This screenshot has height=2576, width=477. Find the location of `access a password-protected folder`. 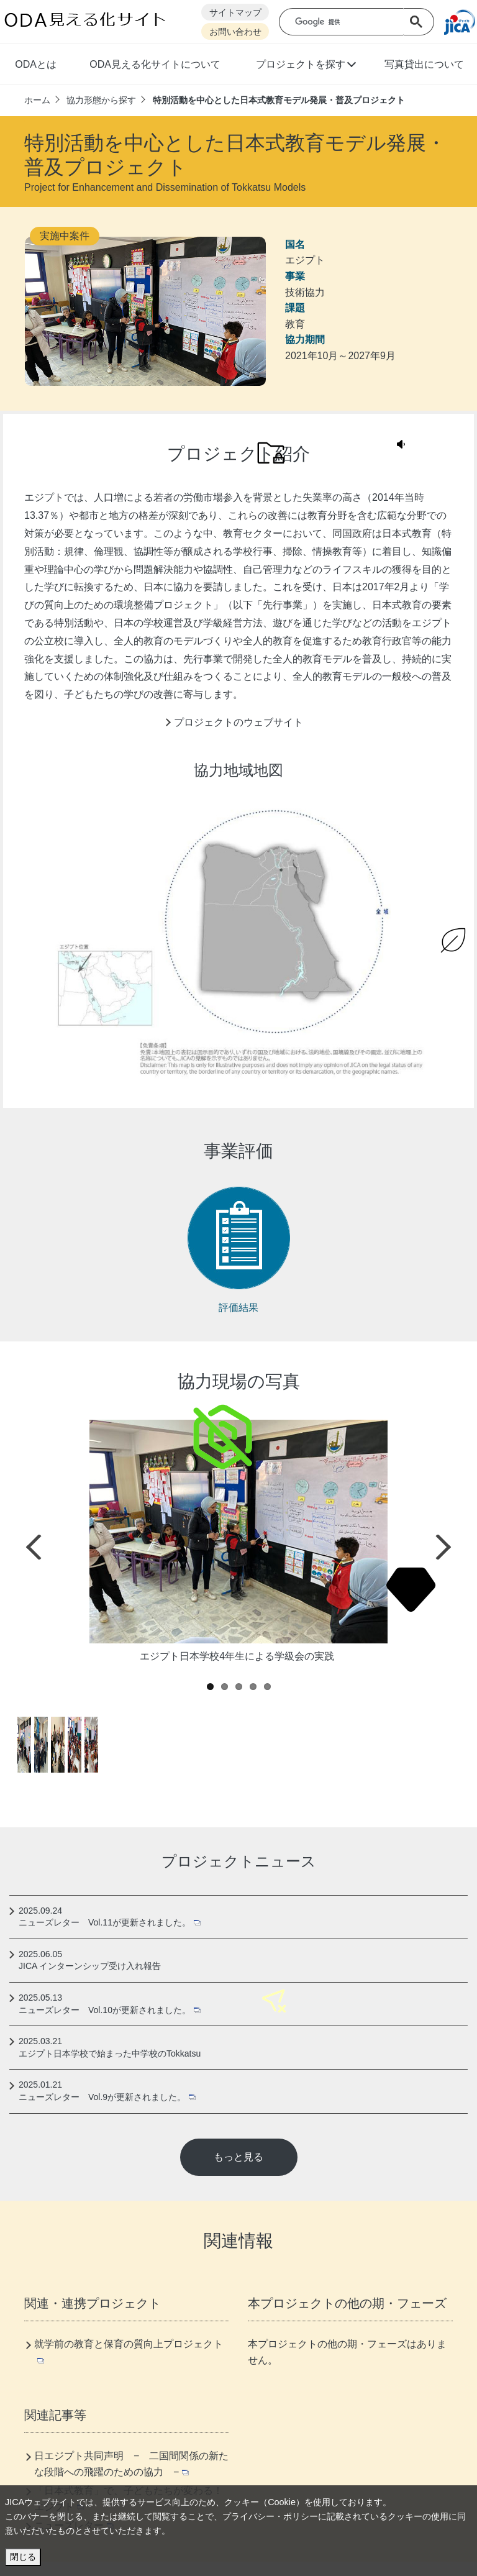

access a password-protected folder is located at coordinates (271, 452).